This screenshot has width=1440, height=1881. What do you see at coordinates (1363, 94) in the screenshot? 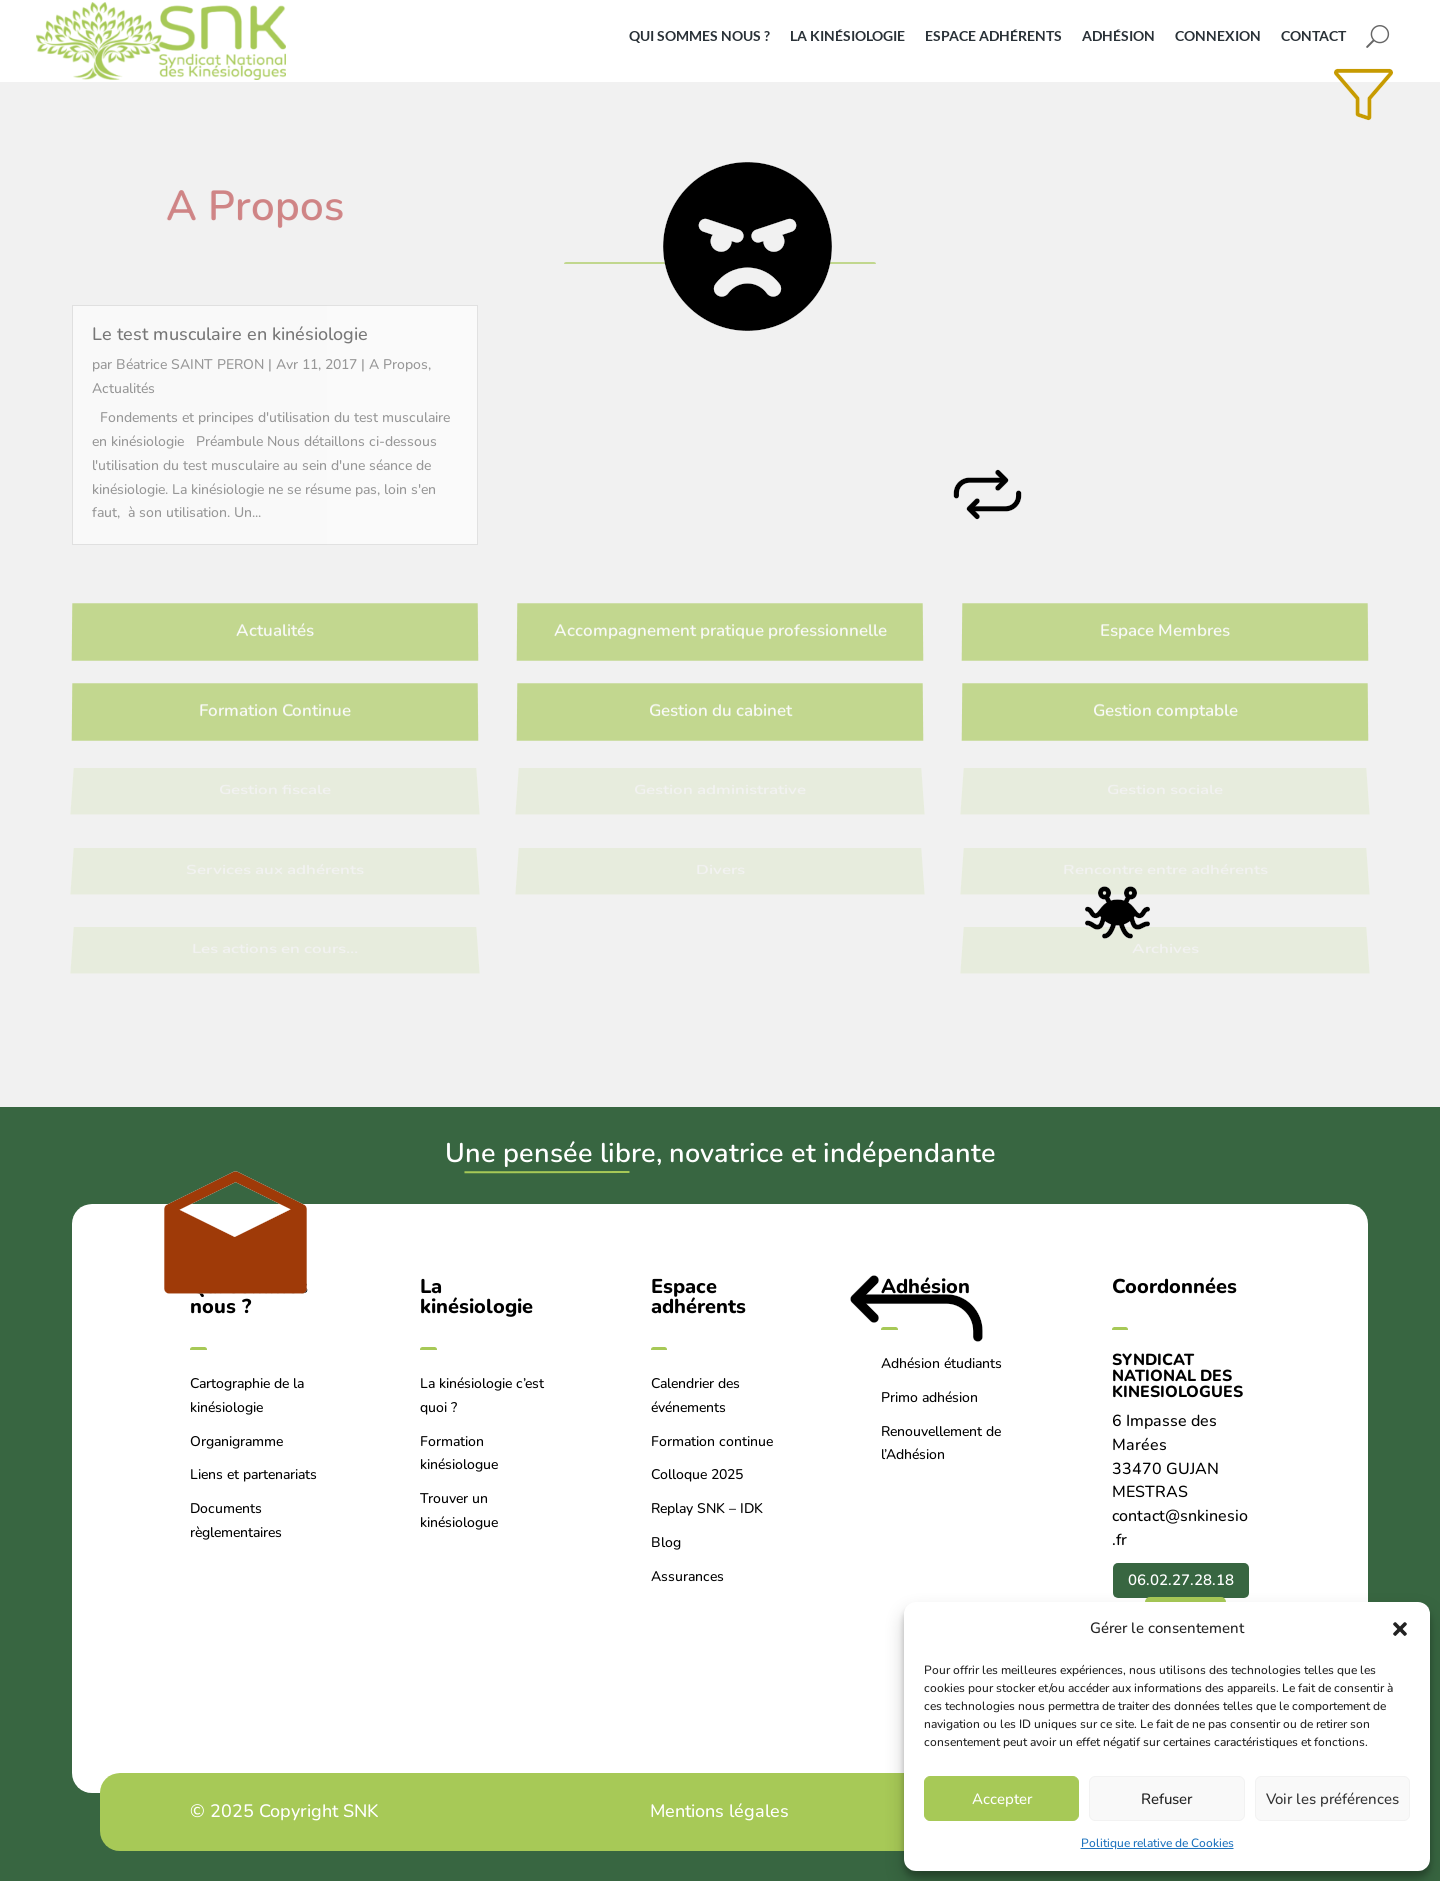
I see `filter or sort content` at bounding box center [1363, 94].